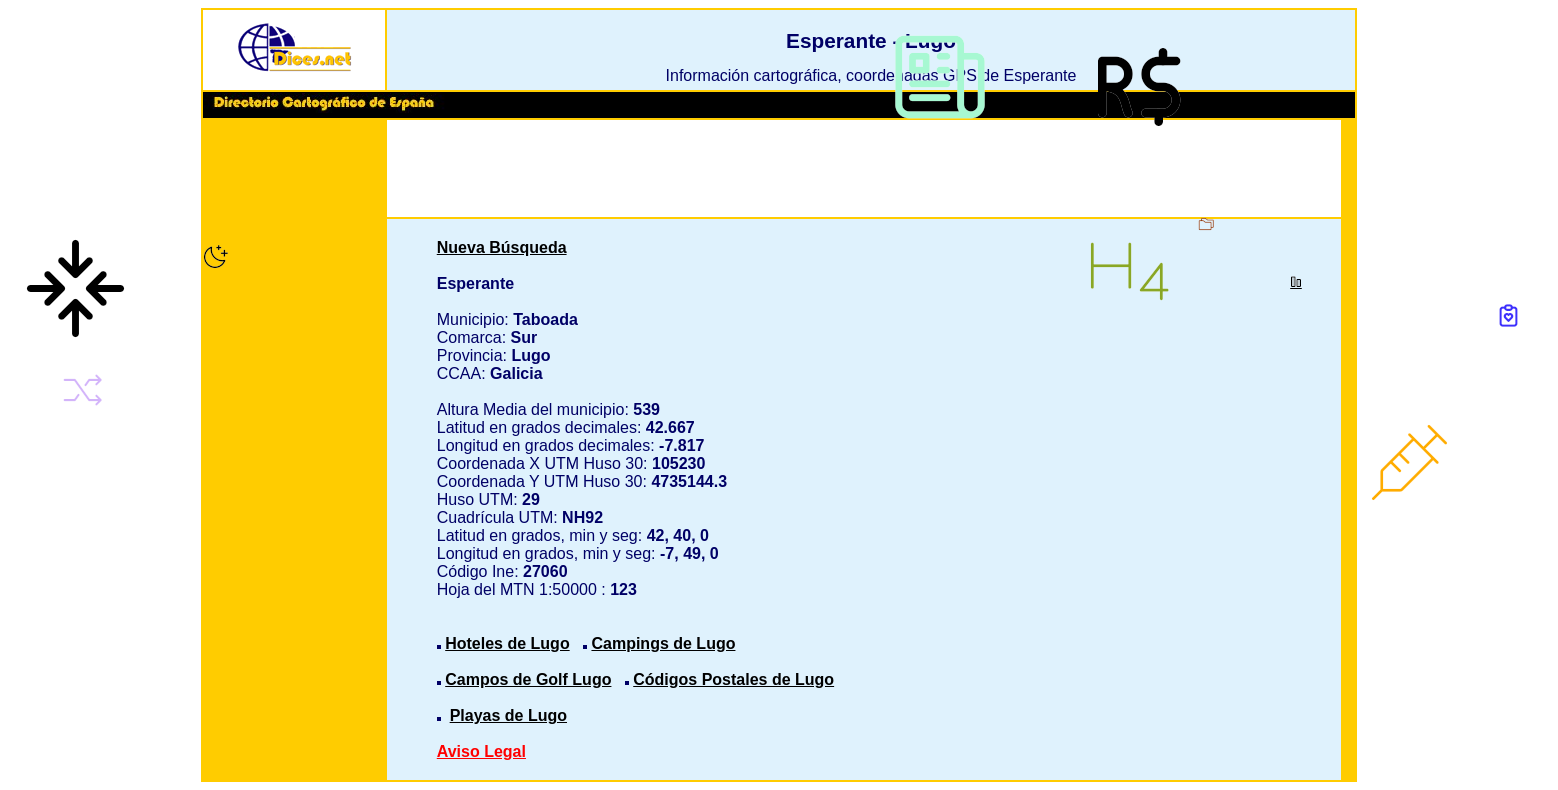  Describe the element at coordinates (1137, 87) in the screenshot. I see `indicates Brazilian real currency` at that location.